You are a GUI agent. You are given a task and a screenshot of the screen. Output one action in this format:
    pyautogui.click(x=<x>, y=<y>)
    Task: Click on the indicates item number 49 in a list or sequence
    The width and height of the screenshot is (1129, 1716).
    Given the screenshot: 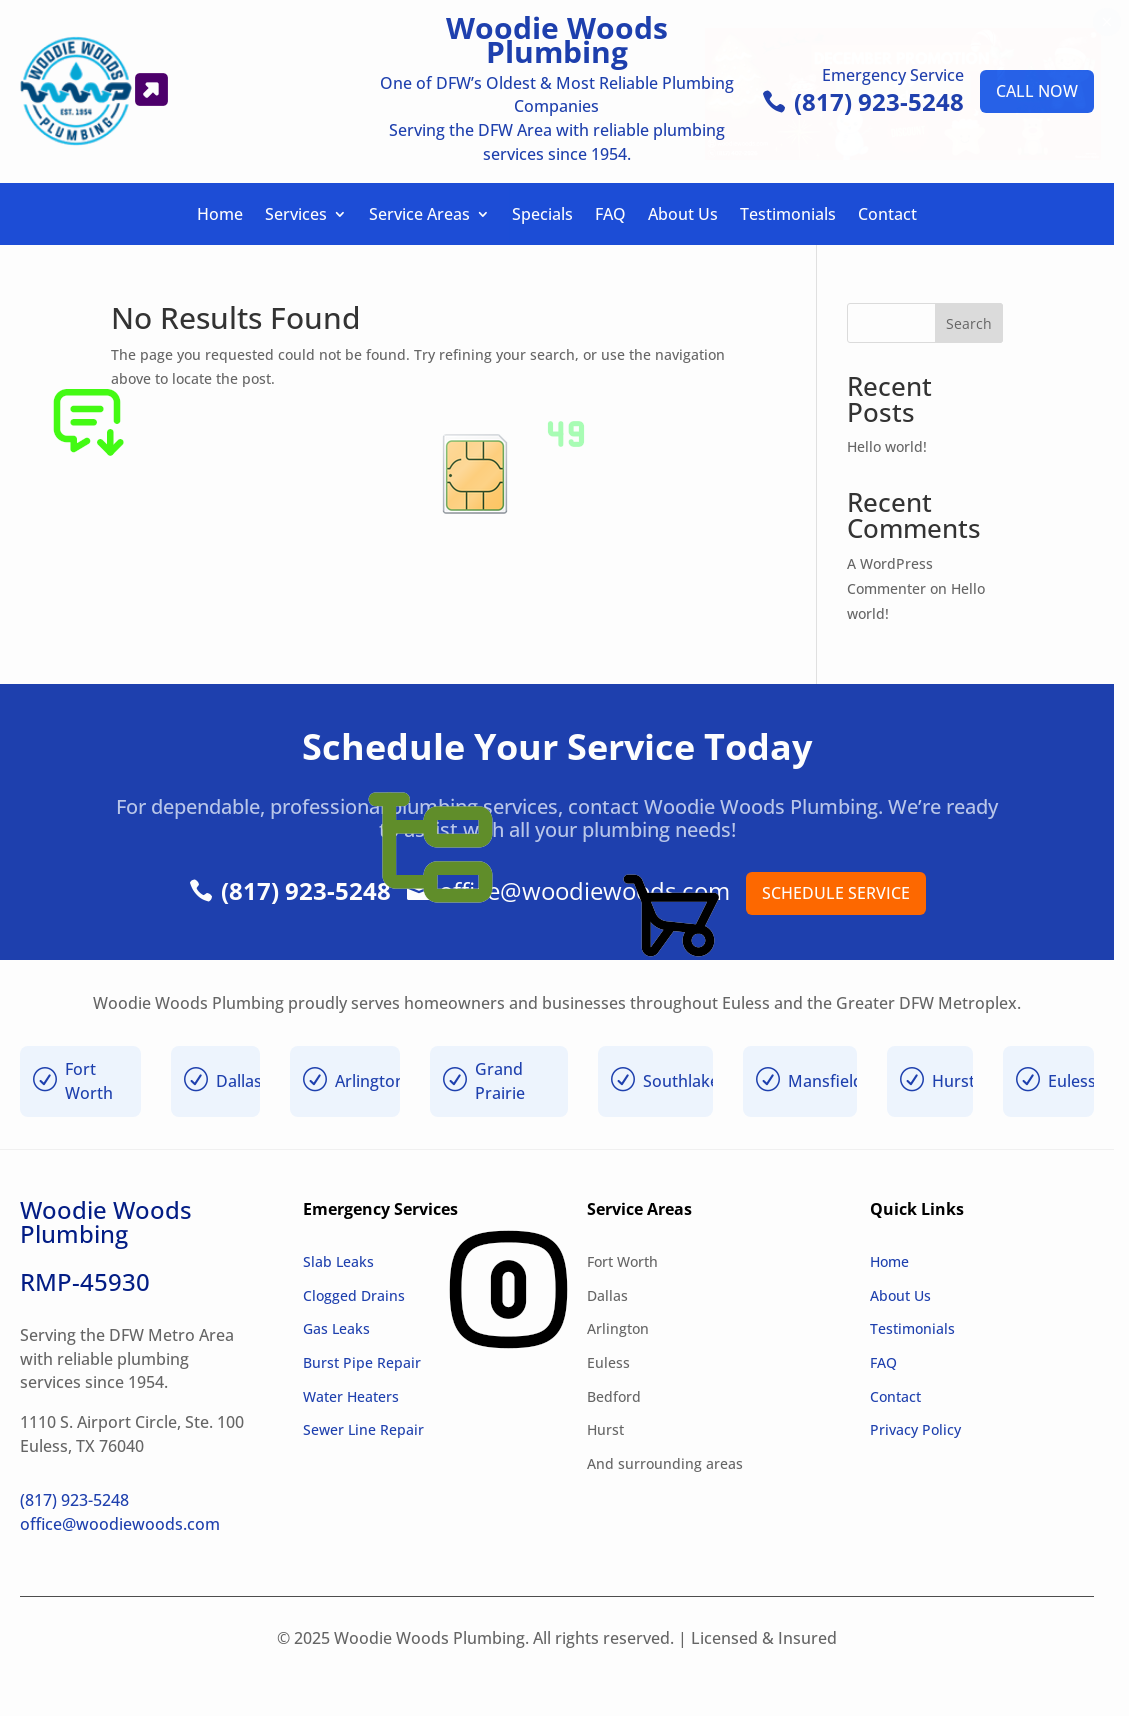 What is the action you would take?
    pyautogui.click(x=566, y=434)
    